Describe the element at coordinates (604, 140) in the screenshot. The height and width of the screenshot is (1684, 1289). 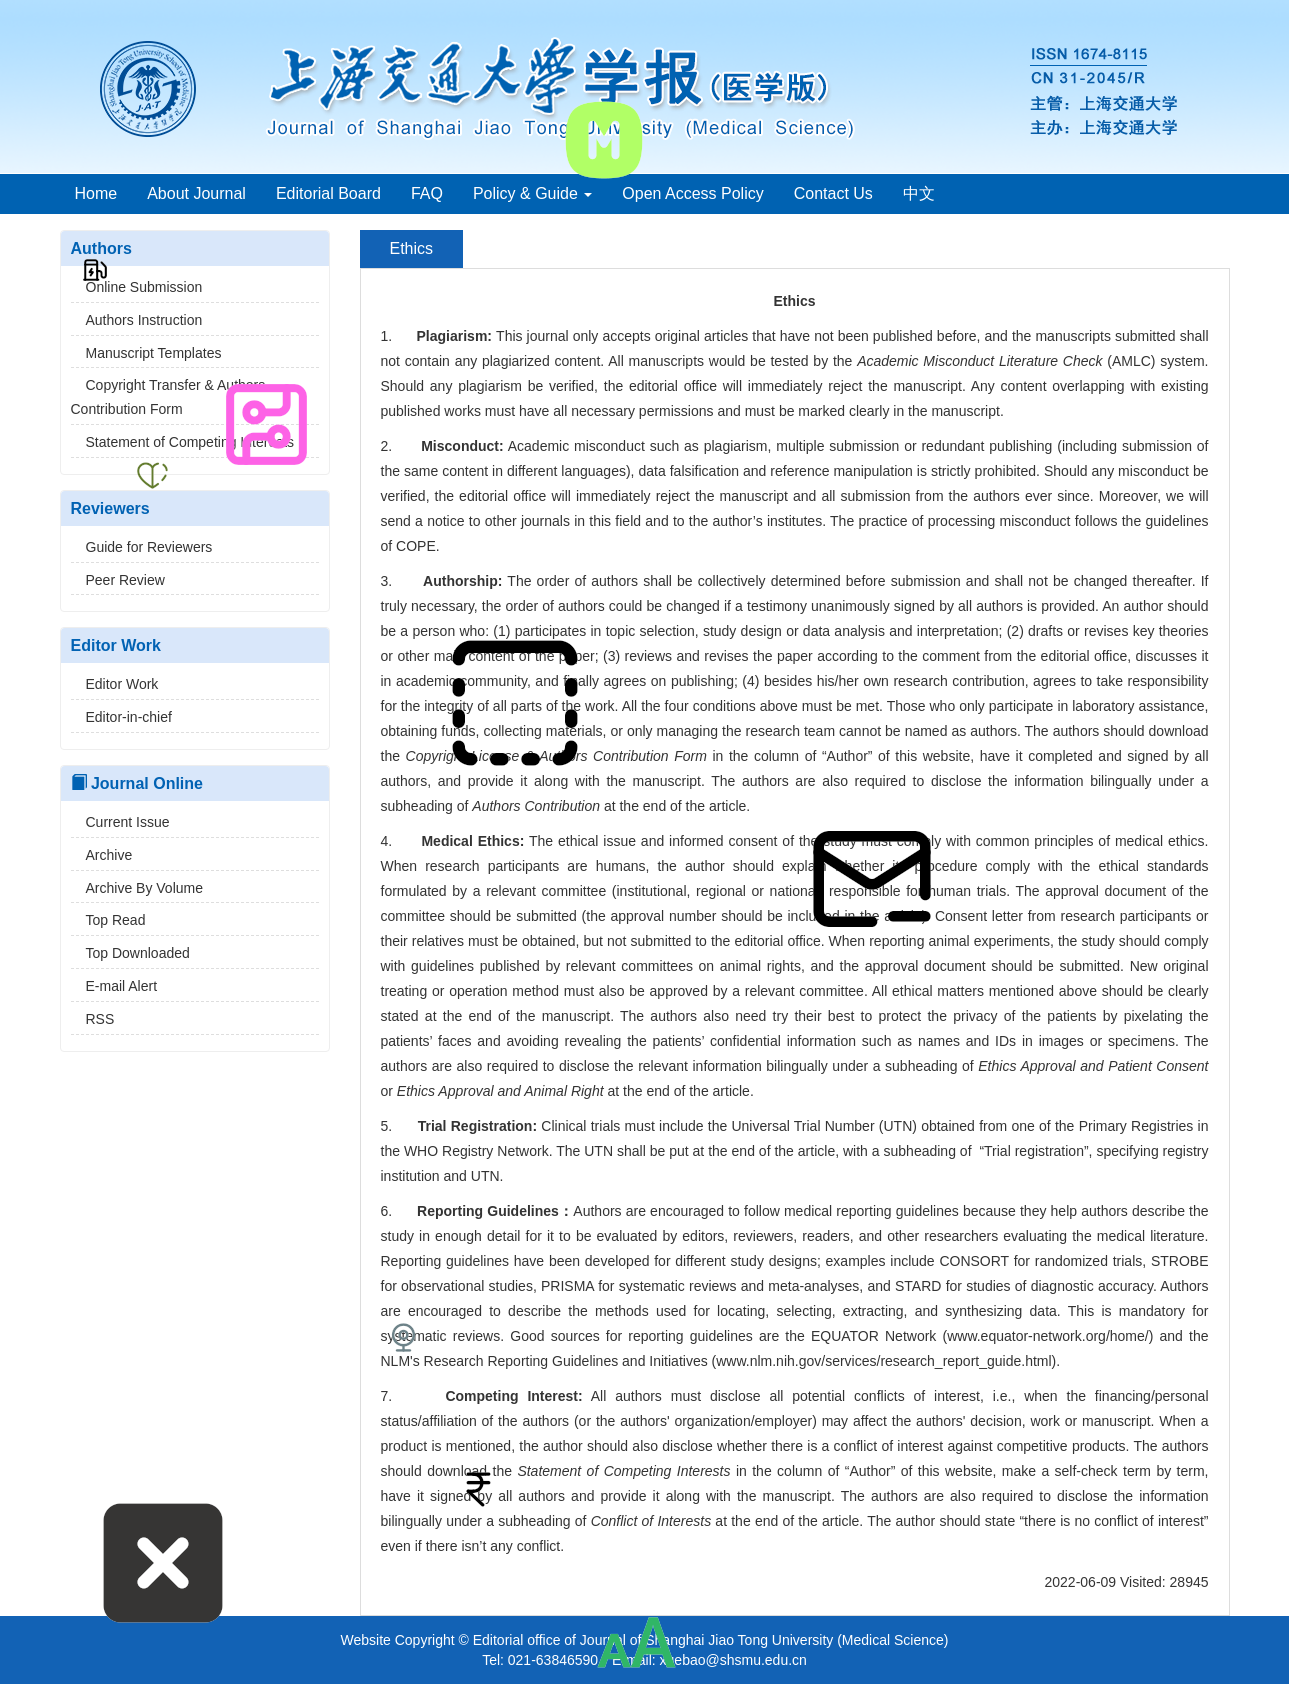
I see `access menu or main navigation` at that location.